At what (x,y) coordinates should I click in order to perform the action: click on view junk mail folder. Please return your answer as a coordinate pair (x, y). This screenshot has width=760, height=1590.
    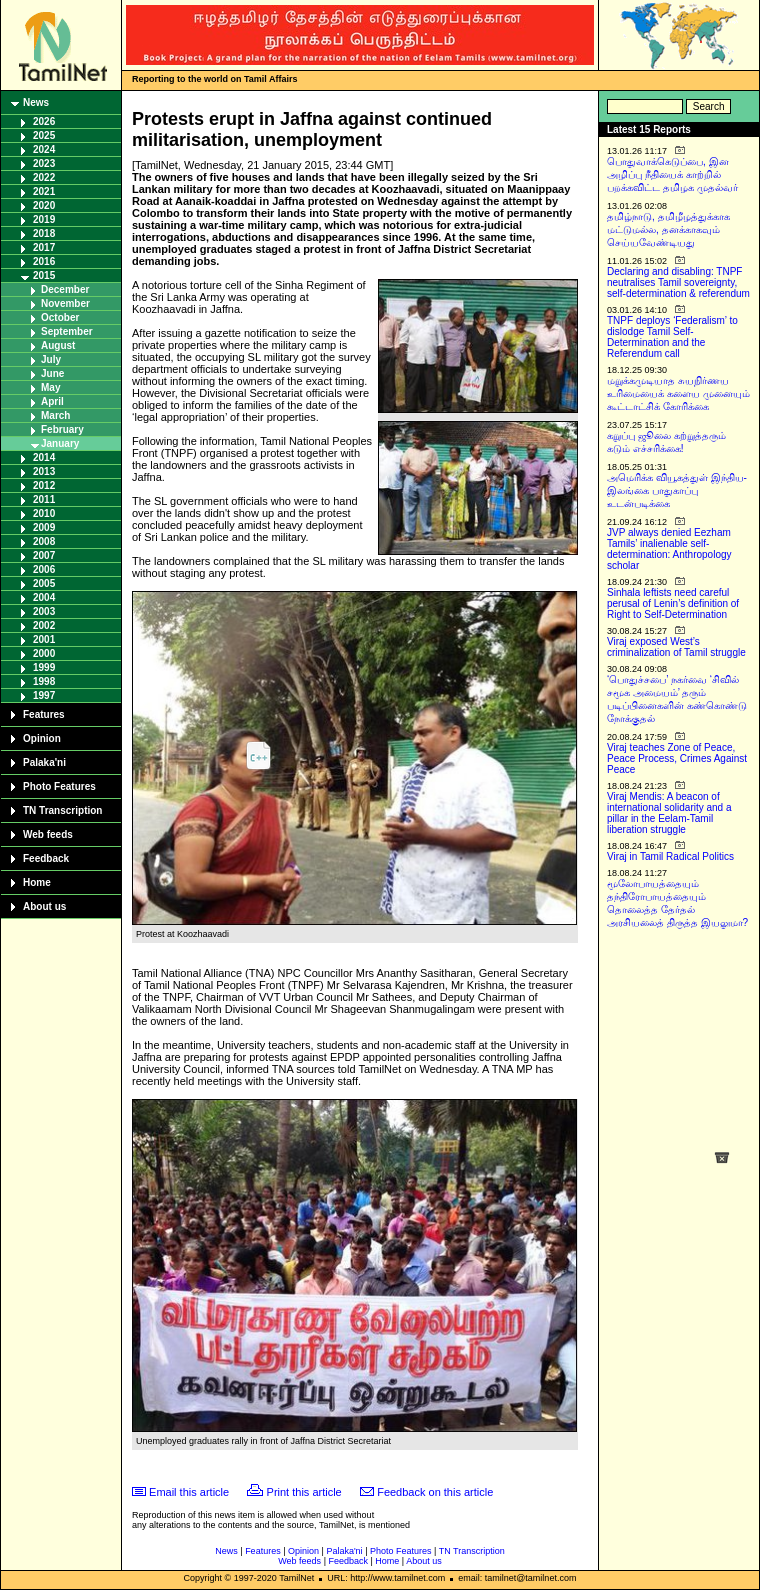
    Looking at the image, I should click on (722, 1157).